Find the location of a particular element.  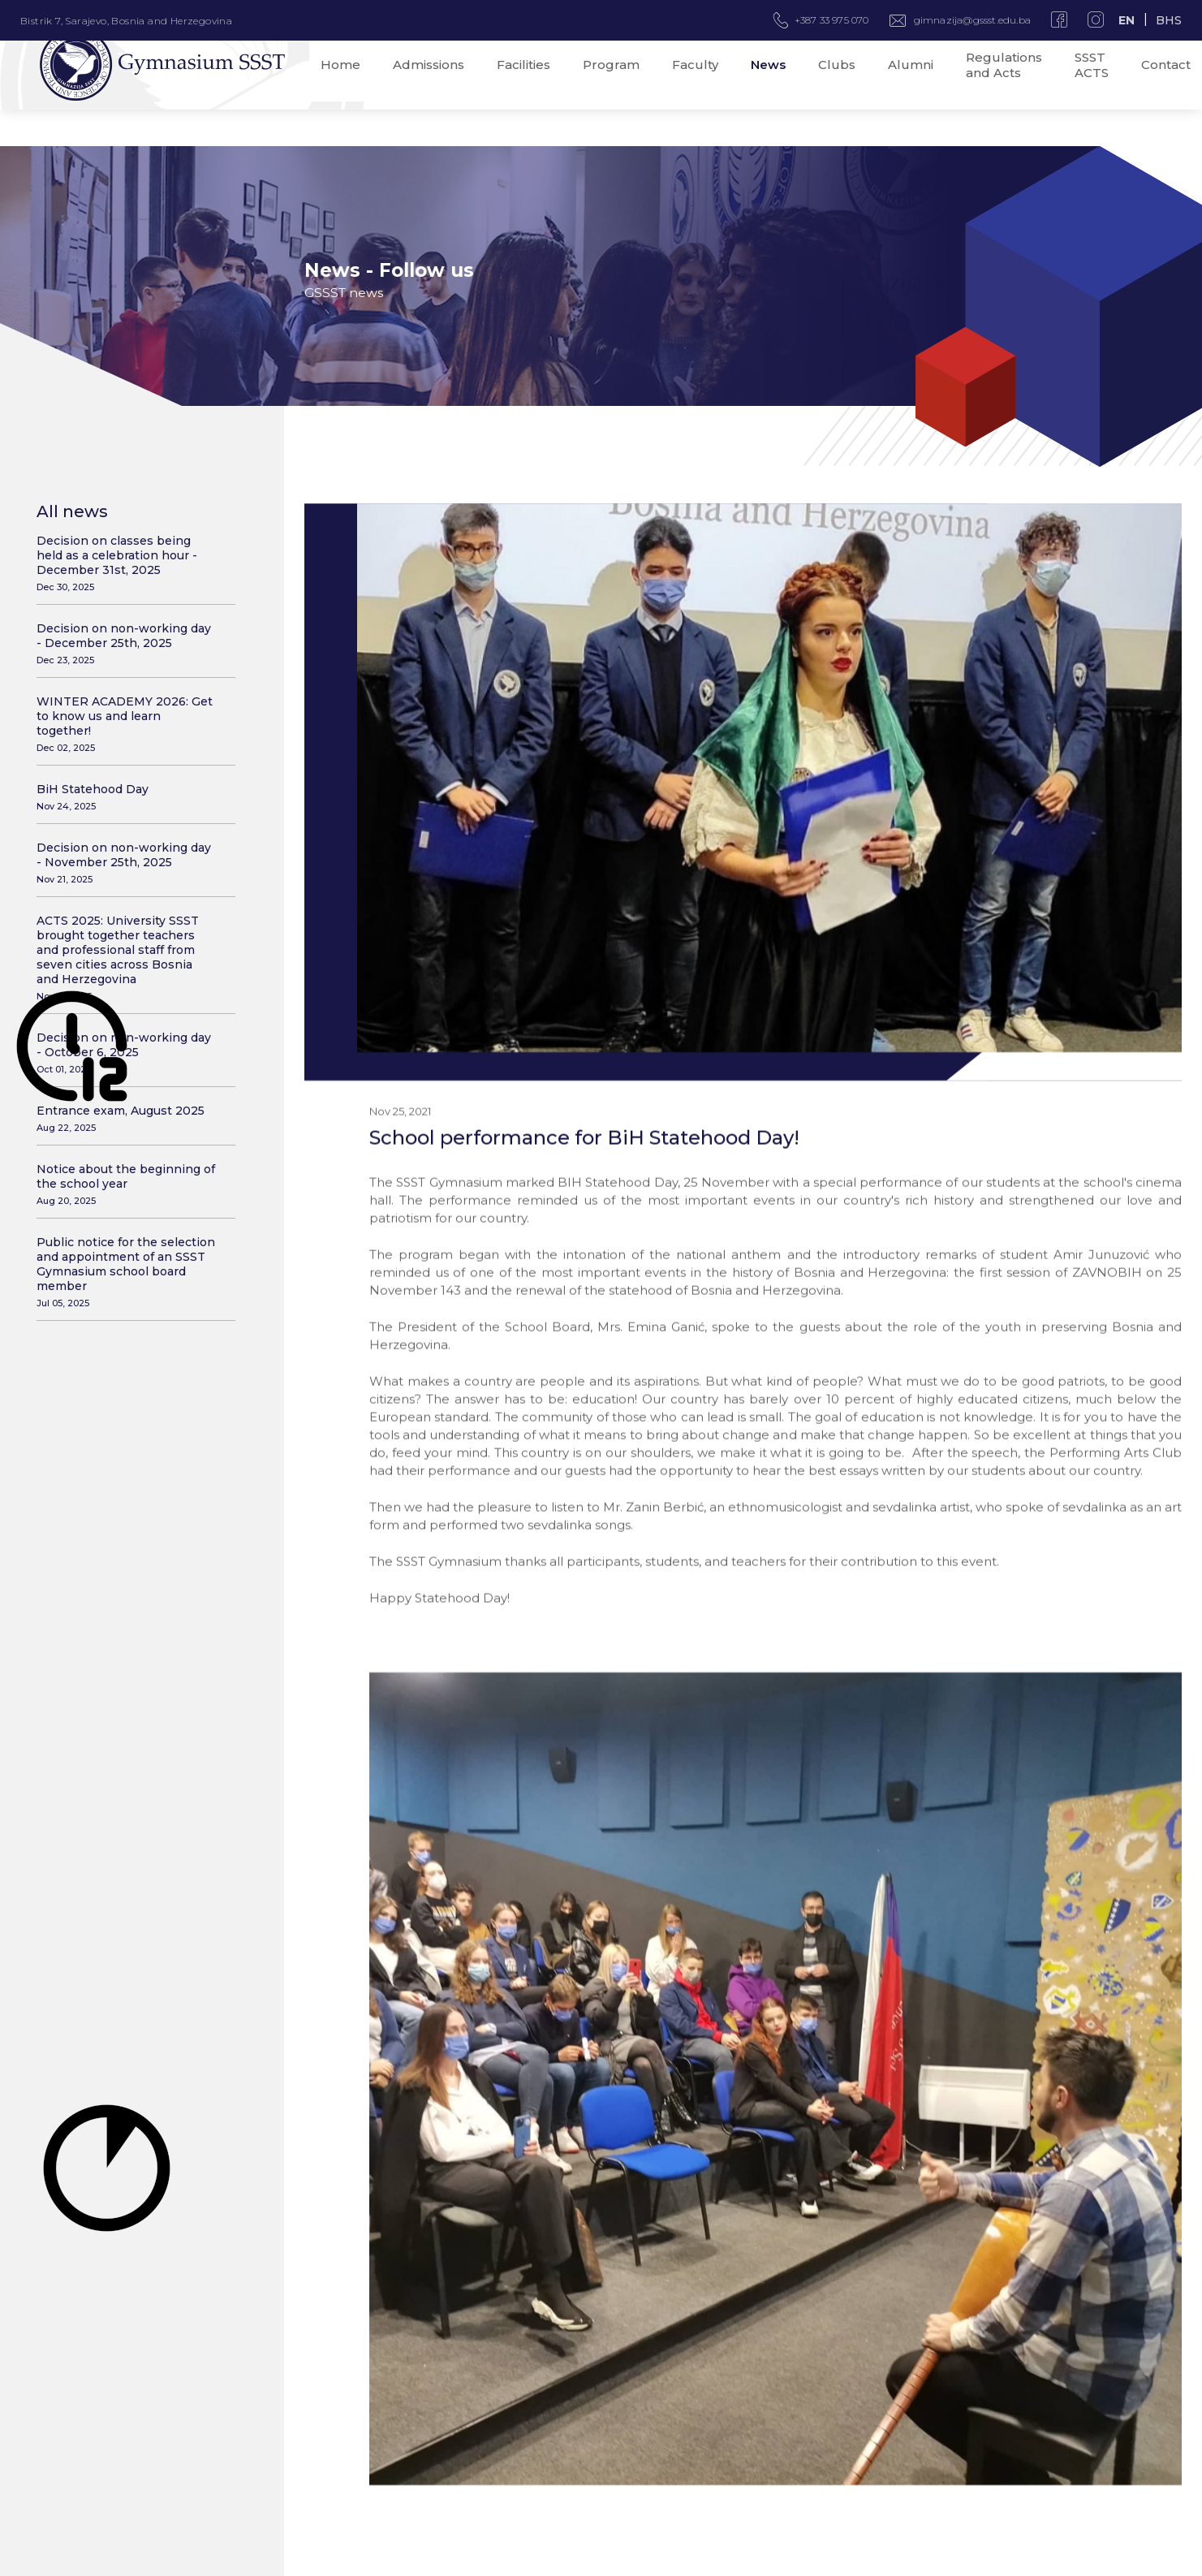

view time in 12-hour format is located at coordinates (71, 1046).